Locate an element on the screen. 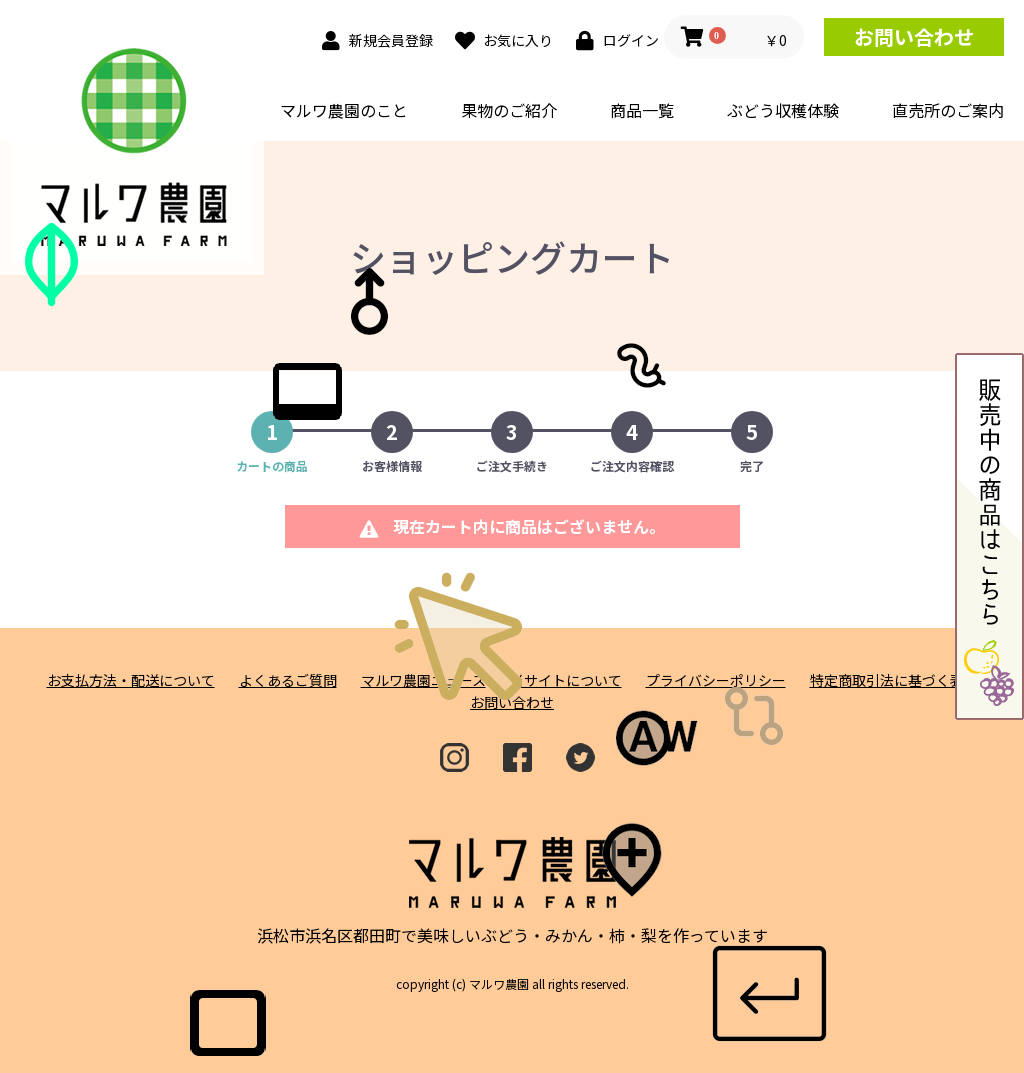  swipe up to continue or dismiss is located at coordinates (369, 301).